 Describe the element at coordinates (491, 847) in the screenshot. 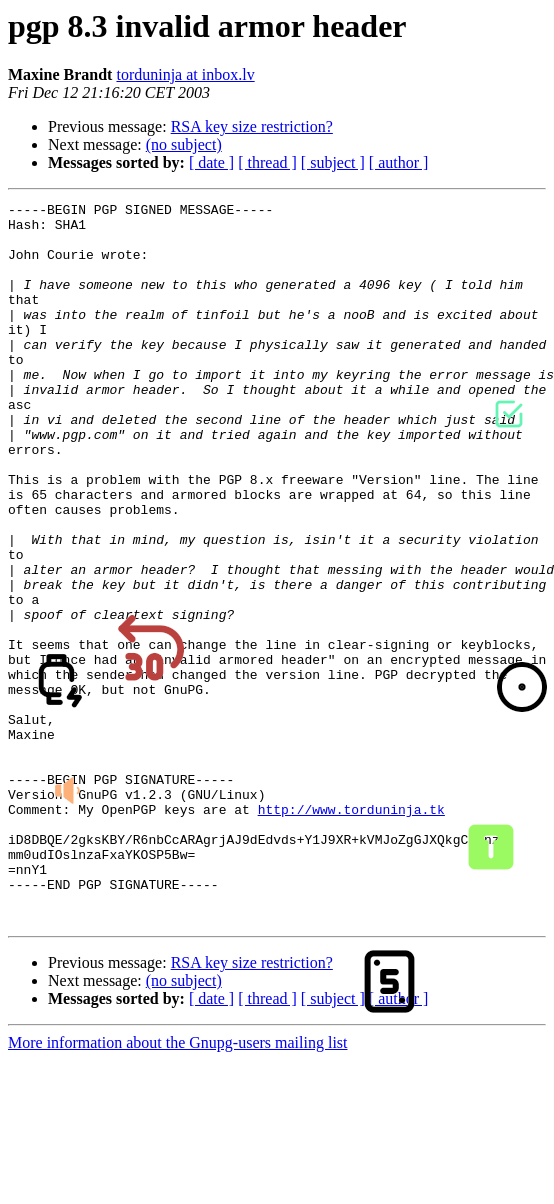

I see `text formatting or typography tool` at that location.